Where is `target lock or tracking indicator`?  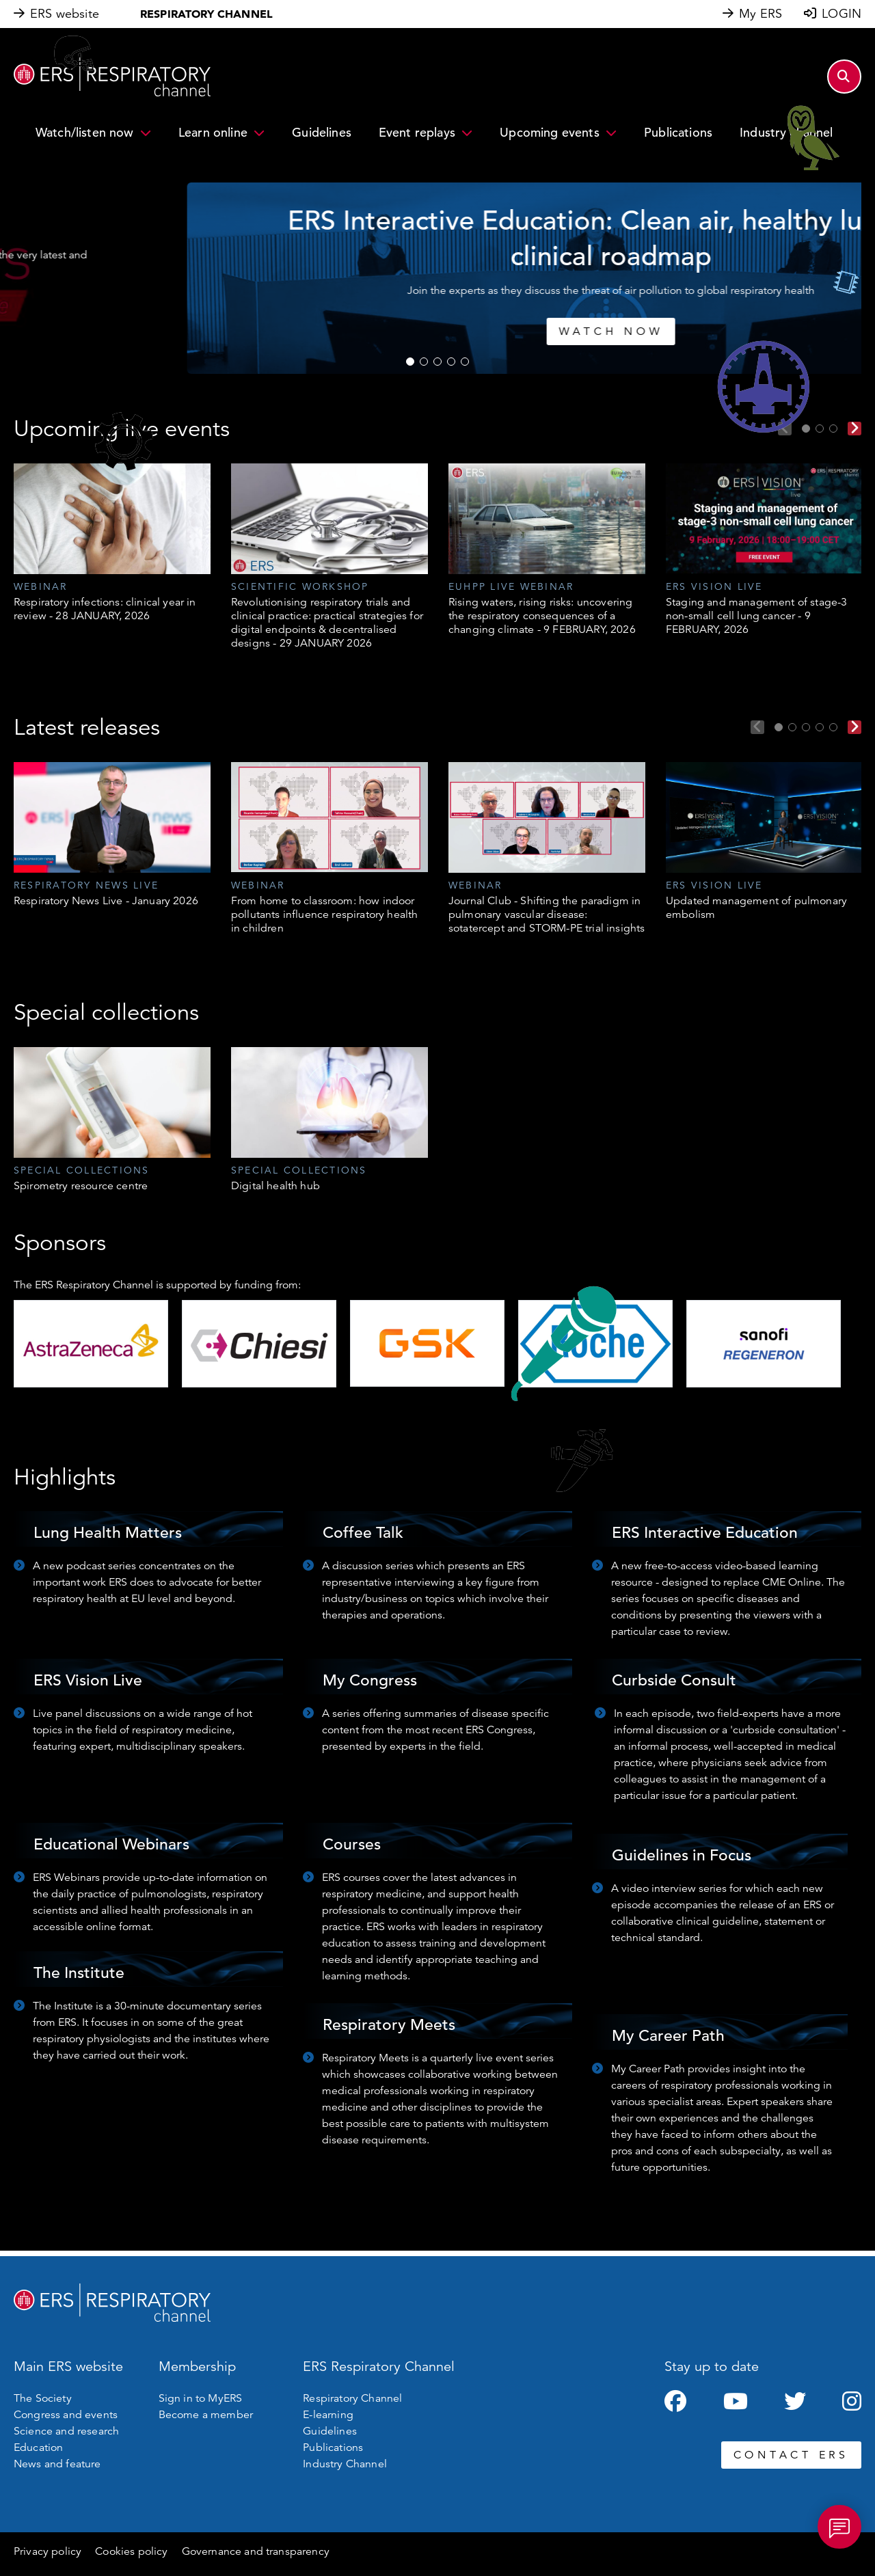
target lock or tracking indicator is located at coordinates (764, 387).